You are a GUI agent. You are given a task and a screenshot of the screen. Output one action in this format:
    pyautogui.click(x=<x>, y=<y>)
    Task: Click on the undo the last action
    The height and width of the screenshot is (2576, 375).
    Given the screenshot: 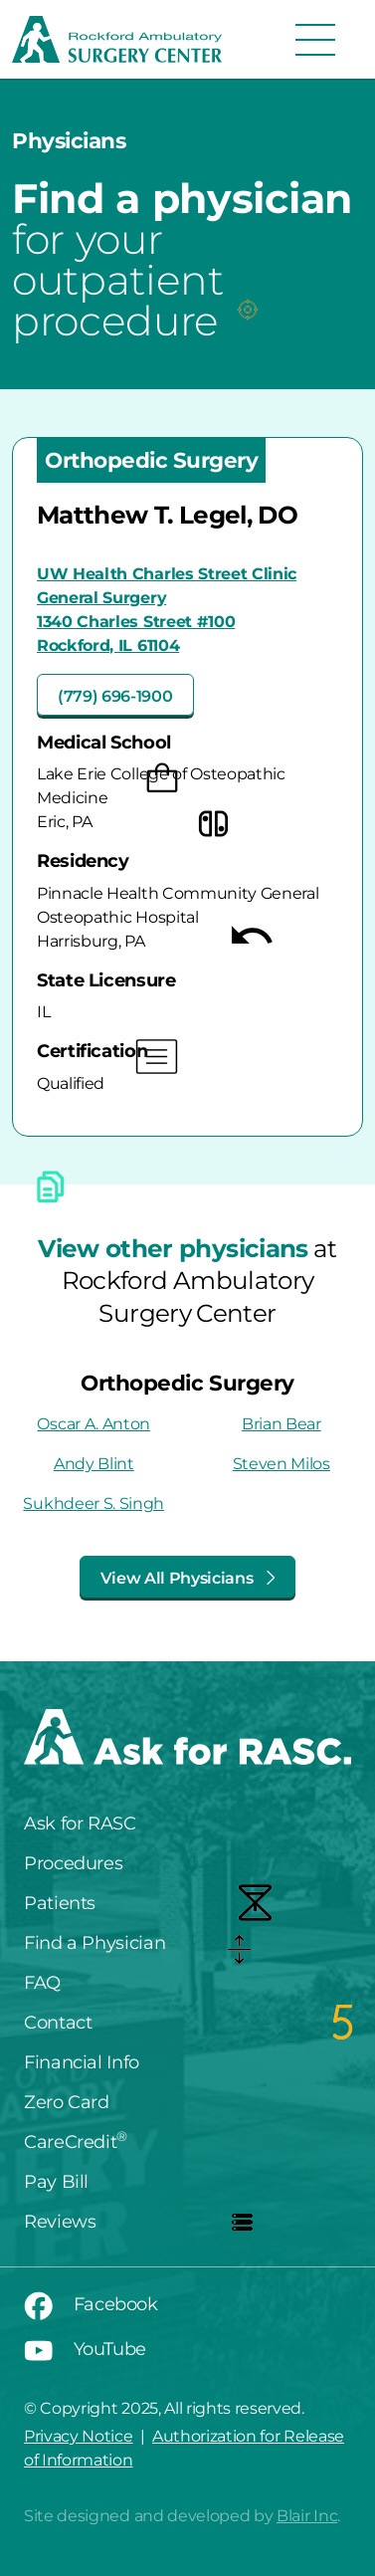 What is the action you would take?
    pyautogui.click(x=252, y=936)
    